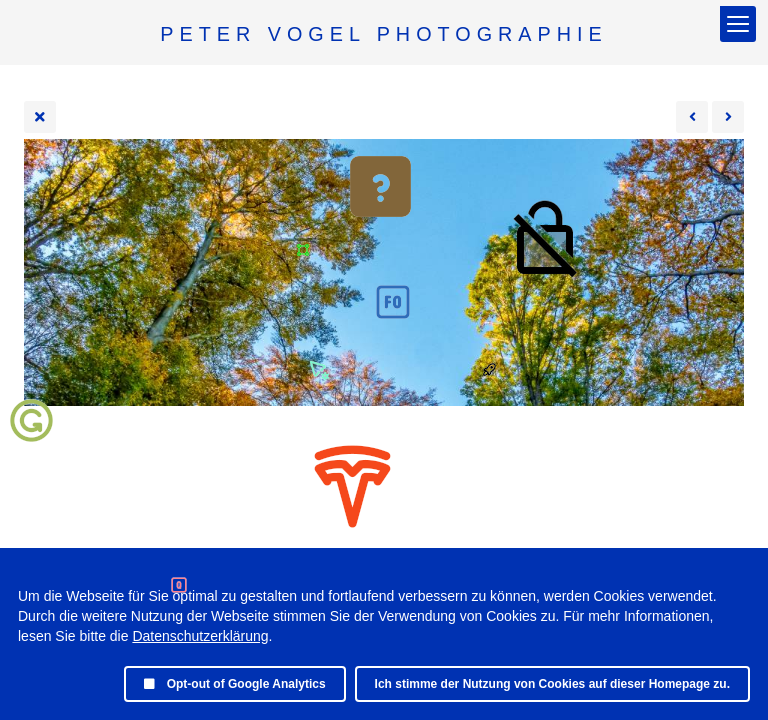 The height and width of the screenshot is (720, 768). What do you see at coordinates (31, 420) in the screenshot?
I see `open Grammarly writing assistant` at bounding box center [31, 420].